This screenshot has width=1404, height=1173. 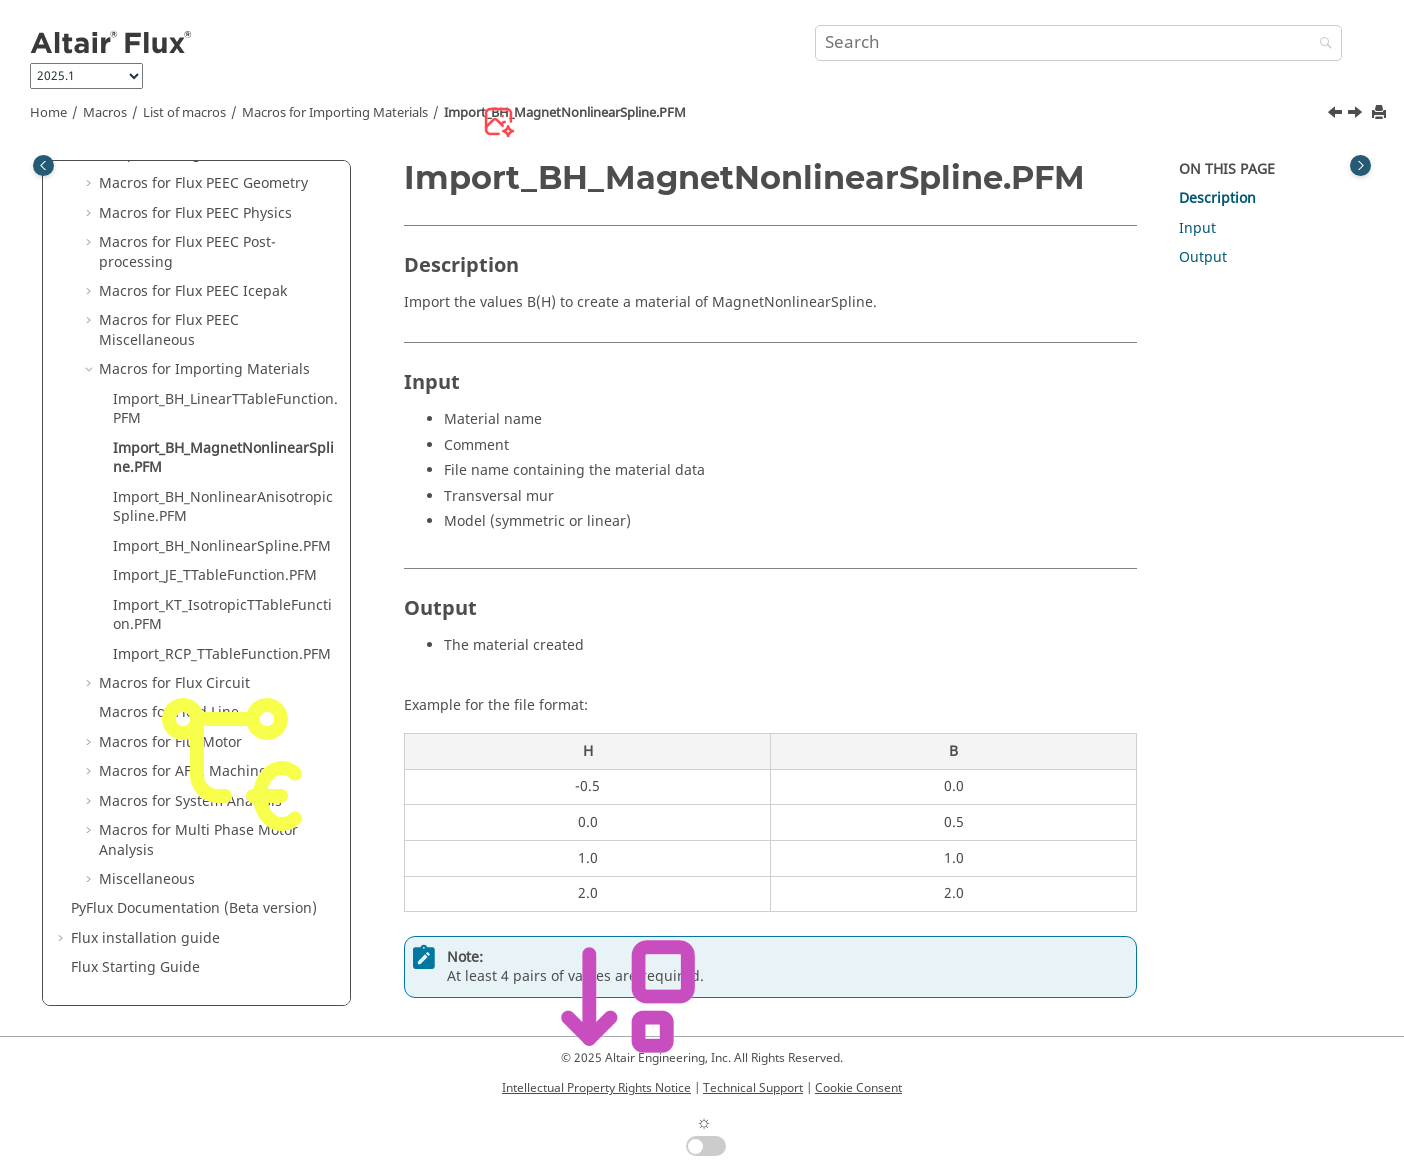 I want to click on sort items from smallest to largest, so click(x=624, y=996).